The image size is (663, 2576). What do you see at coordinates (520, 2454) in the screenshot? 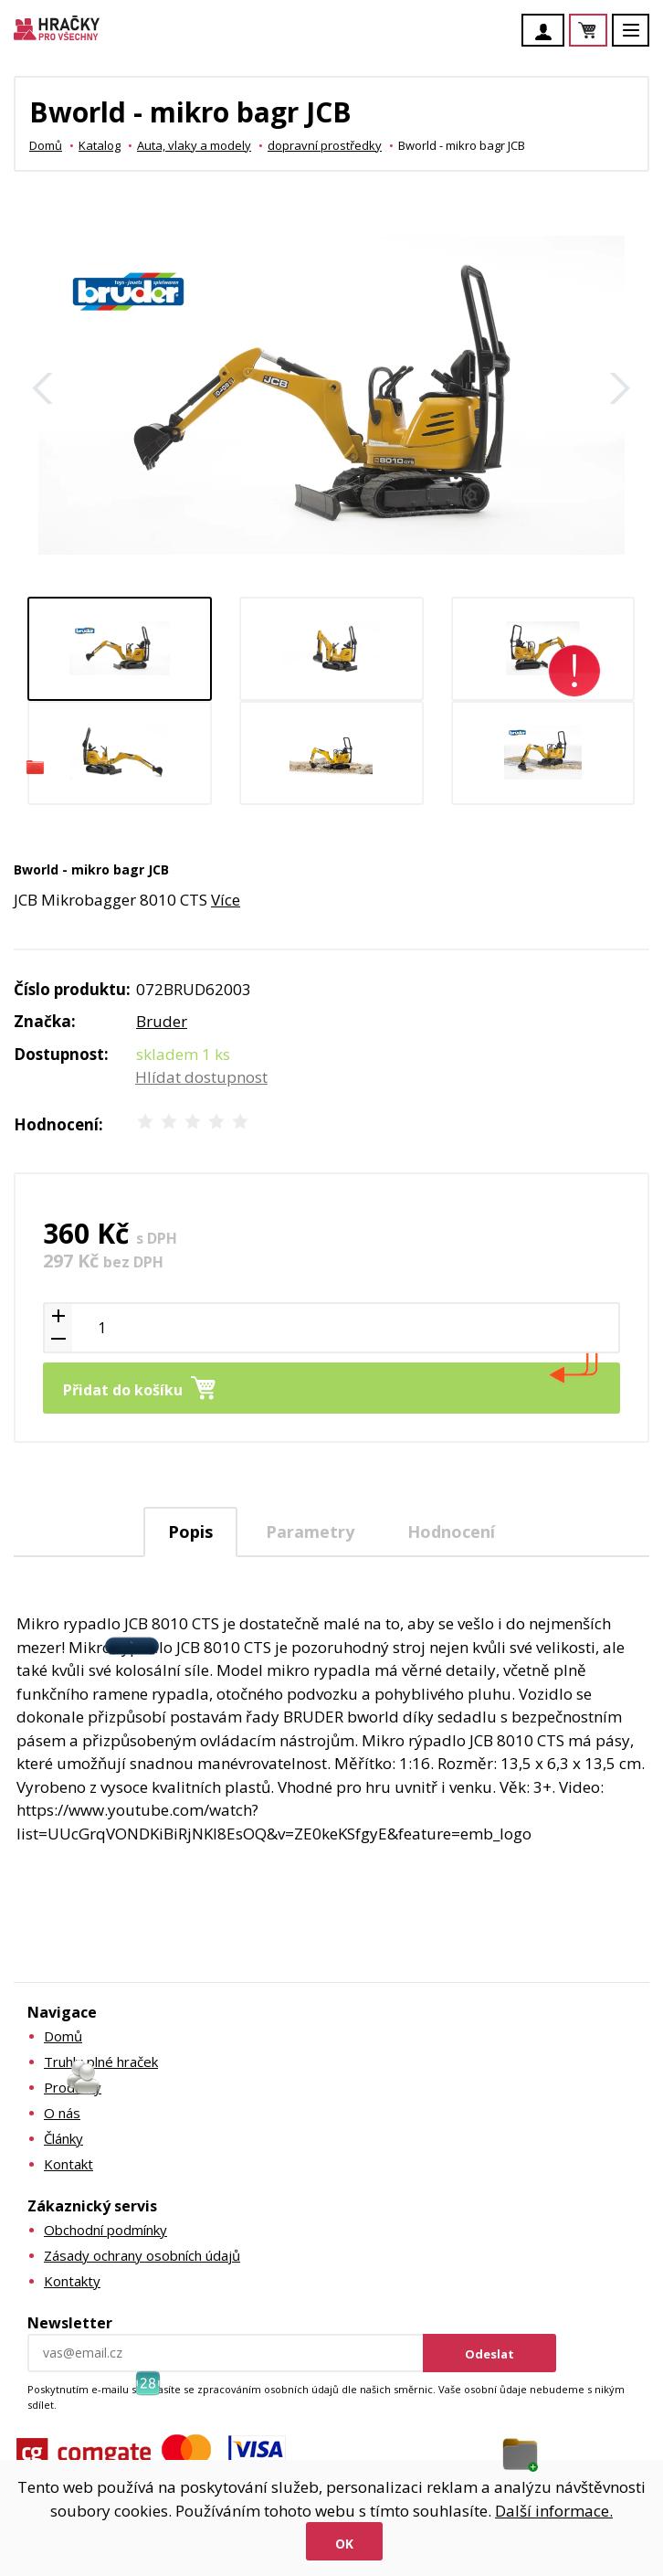
I see `create a new folder` at bounding box center [520, 2454].